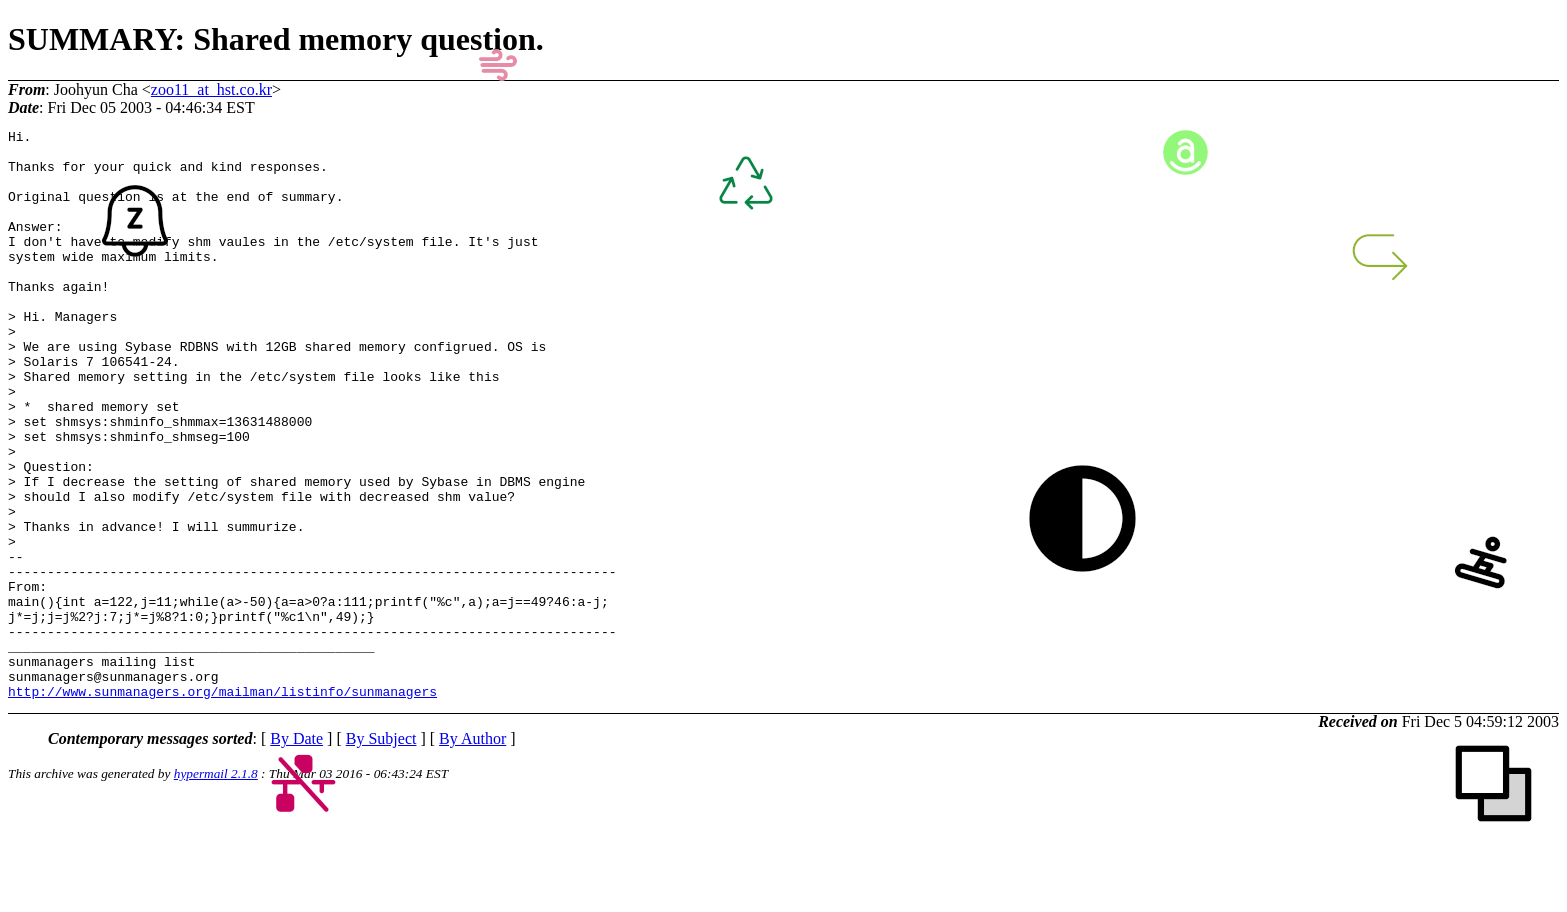 Image resolution: width=1567 pixels, height=912 pixels. What do you see at coordinates (1082, 518) in the screenshot?
I see `toggle between light and dark mode` at bounding box center [1082, 518].